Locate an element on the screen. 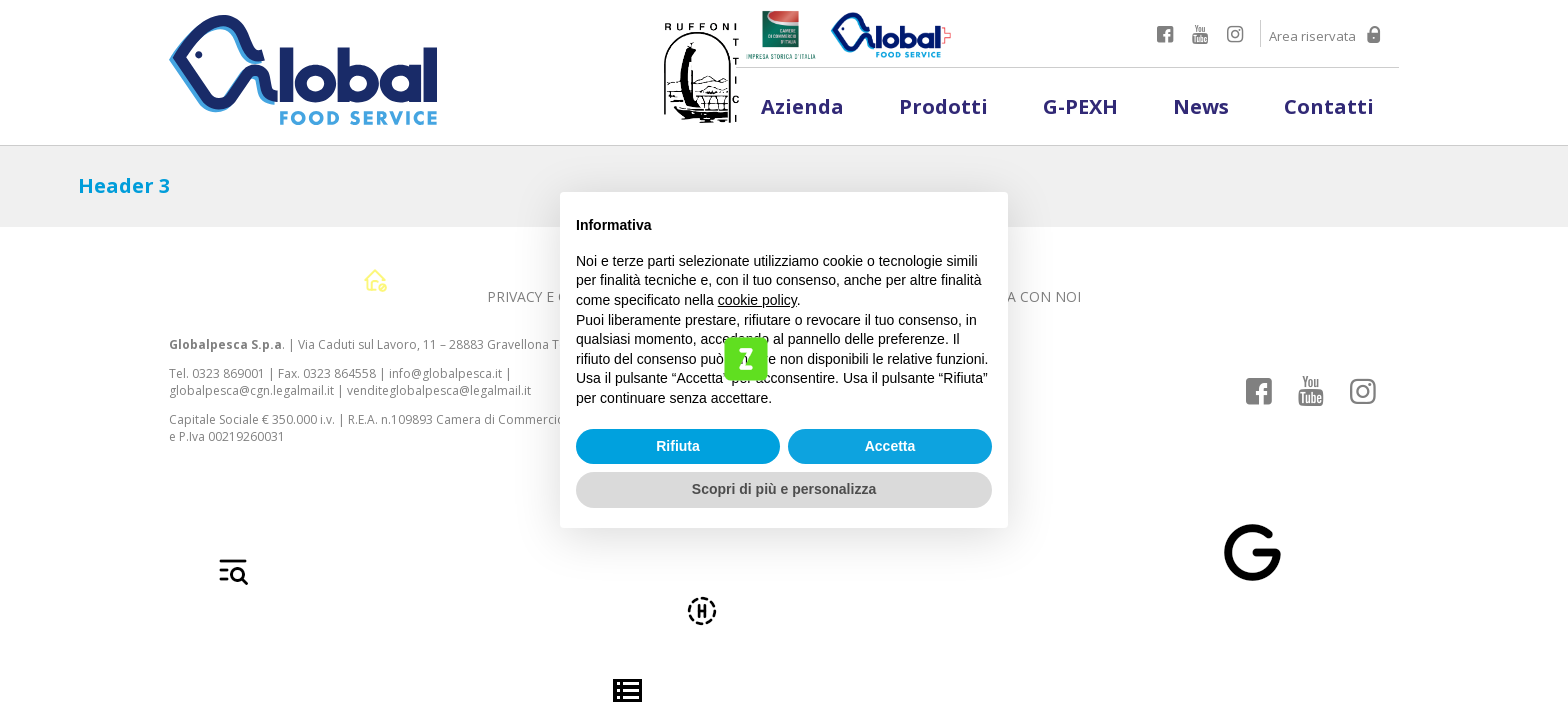  indicates a helipad or helicopter landing zone is located at coordinates (702, 611).